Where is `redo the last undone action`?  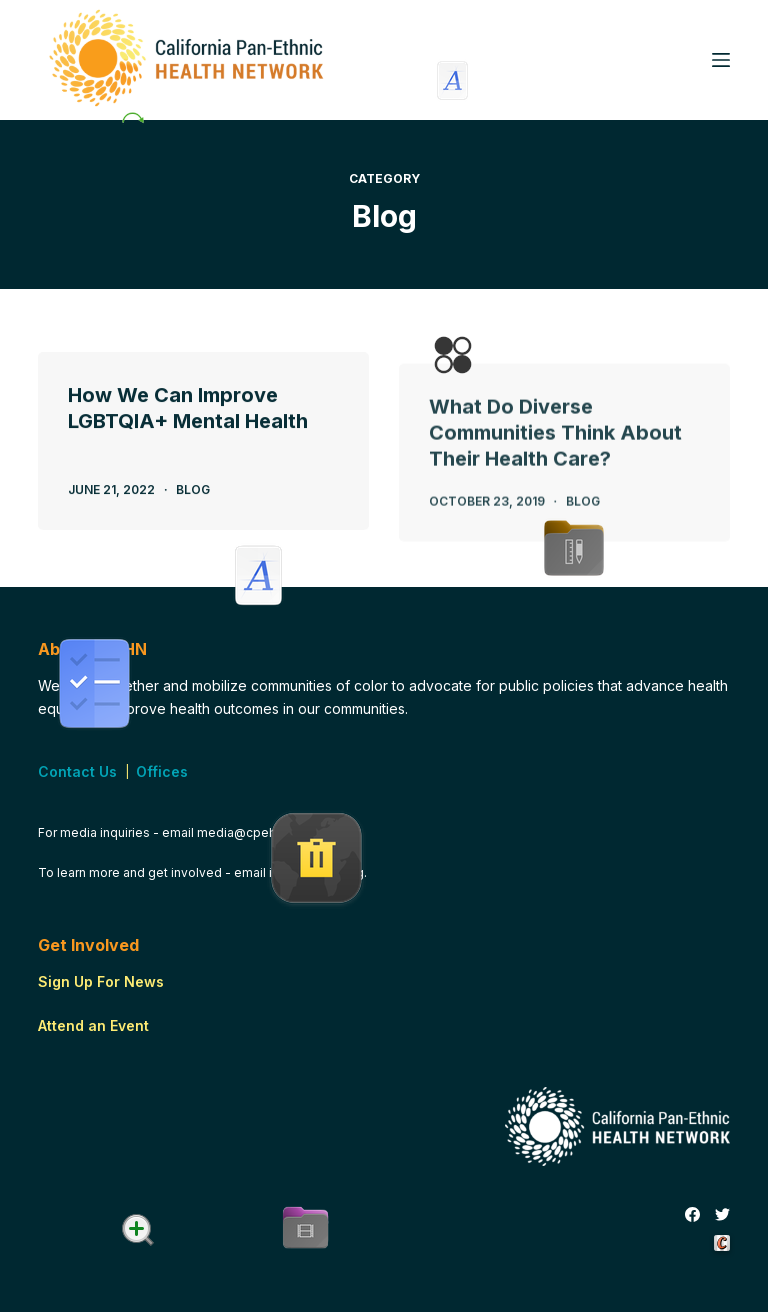
redo the last undone action is located at coordinates (132, 117).